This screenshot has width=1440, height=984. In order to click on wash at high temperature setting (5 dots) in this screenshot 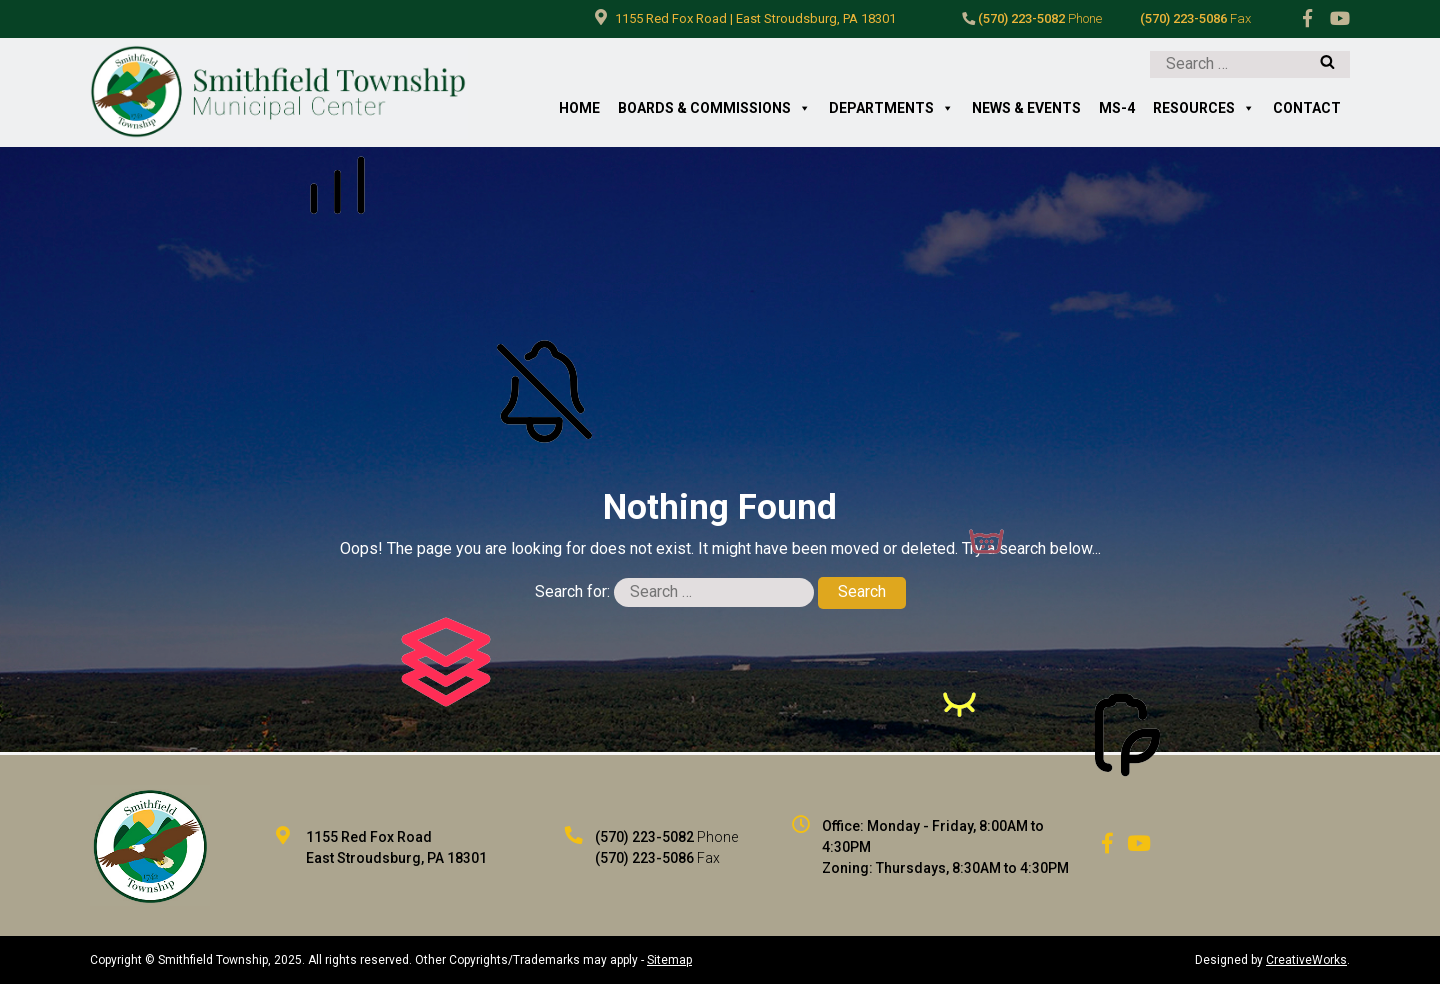, I will do `click(986, 541)`.